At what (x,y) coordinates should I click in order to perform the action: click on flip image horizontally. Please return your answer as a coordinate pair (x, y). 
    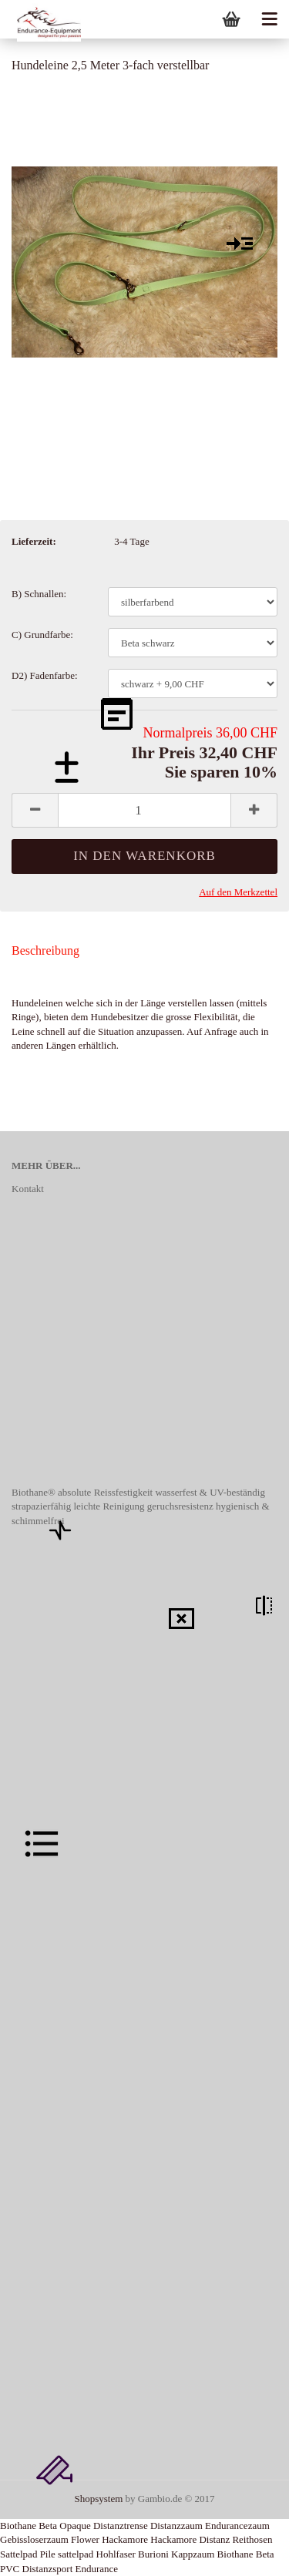
    Looking at the image, I should click on (264, 1605).